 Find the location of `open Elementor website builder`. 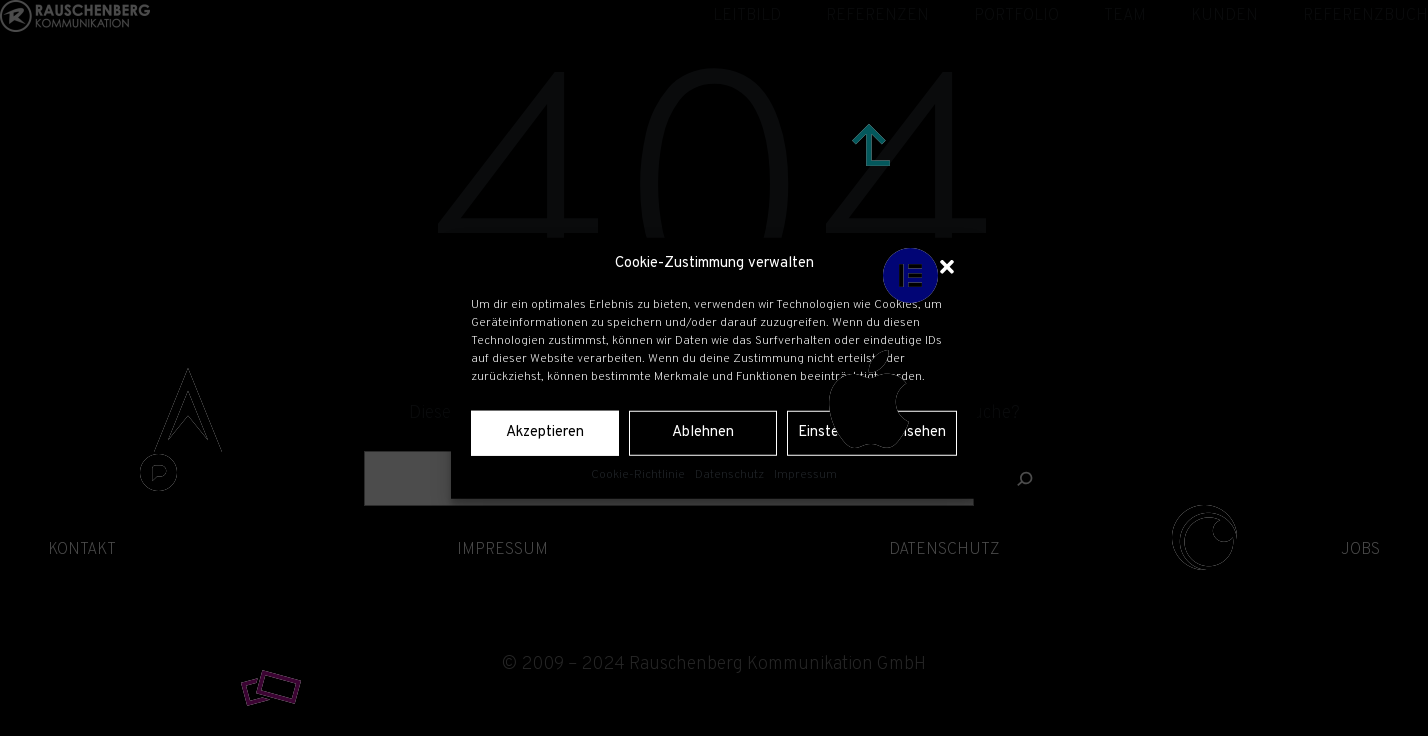

open Elementor website builder is located at coordinates (910, 275).